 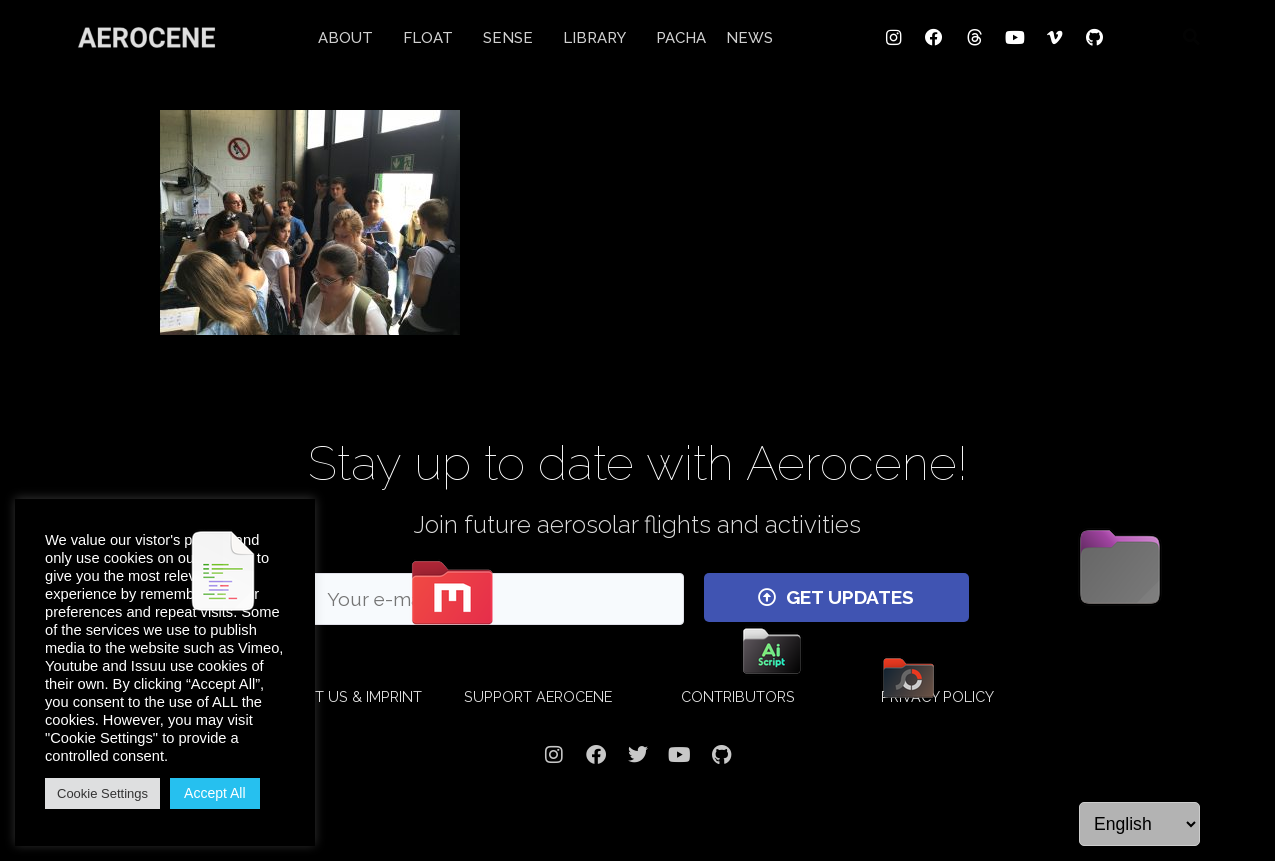 I want to click on open photoscape application folder, so click(x=908, y=679).